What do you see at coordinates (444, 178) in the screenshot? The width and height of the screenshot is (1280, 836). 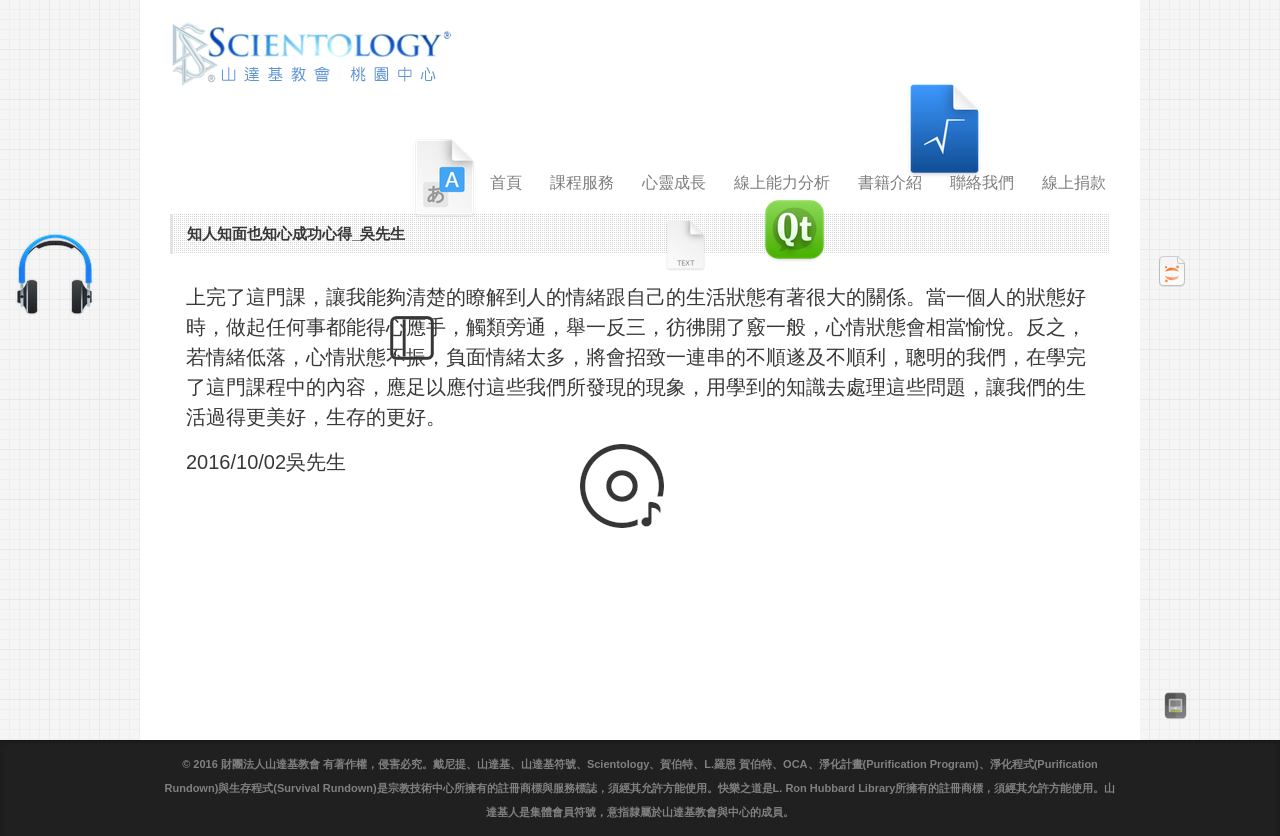 I see `a gettext translation file (.po/.pot)` at bounding box center [444, 178].